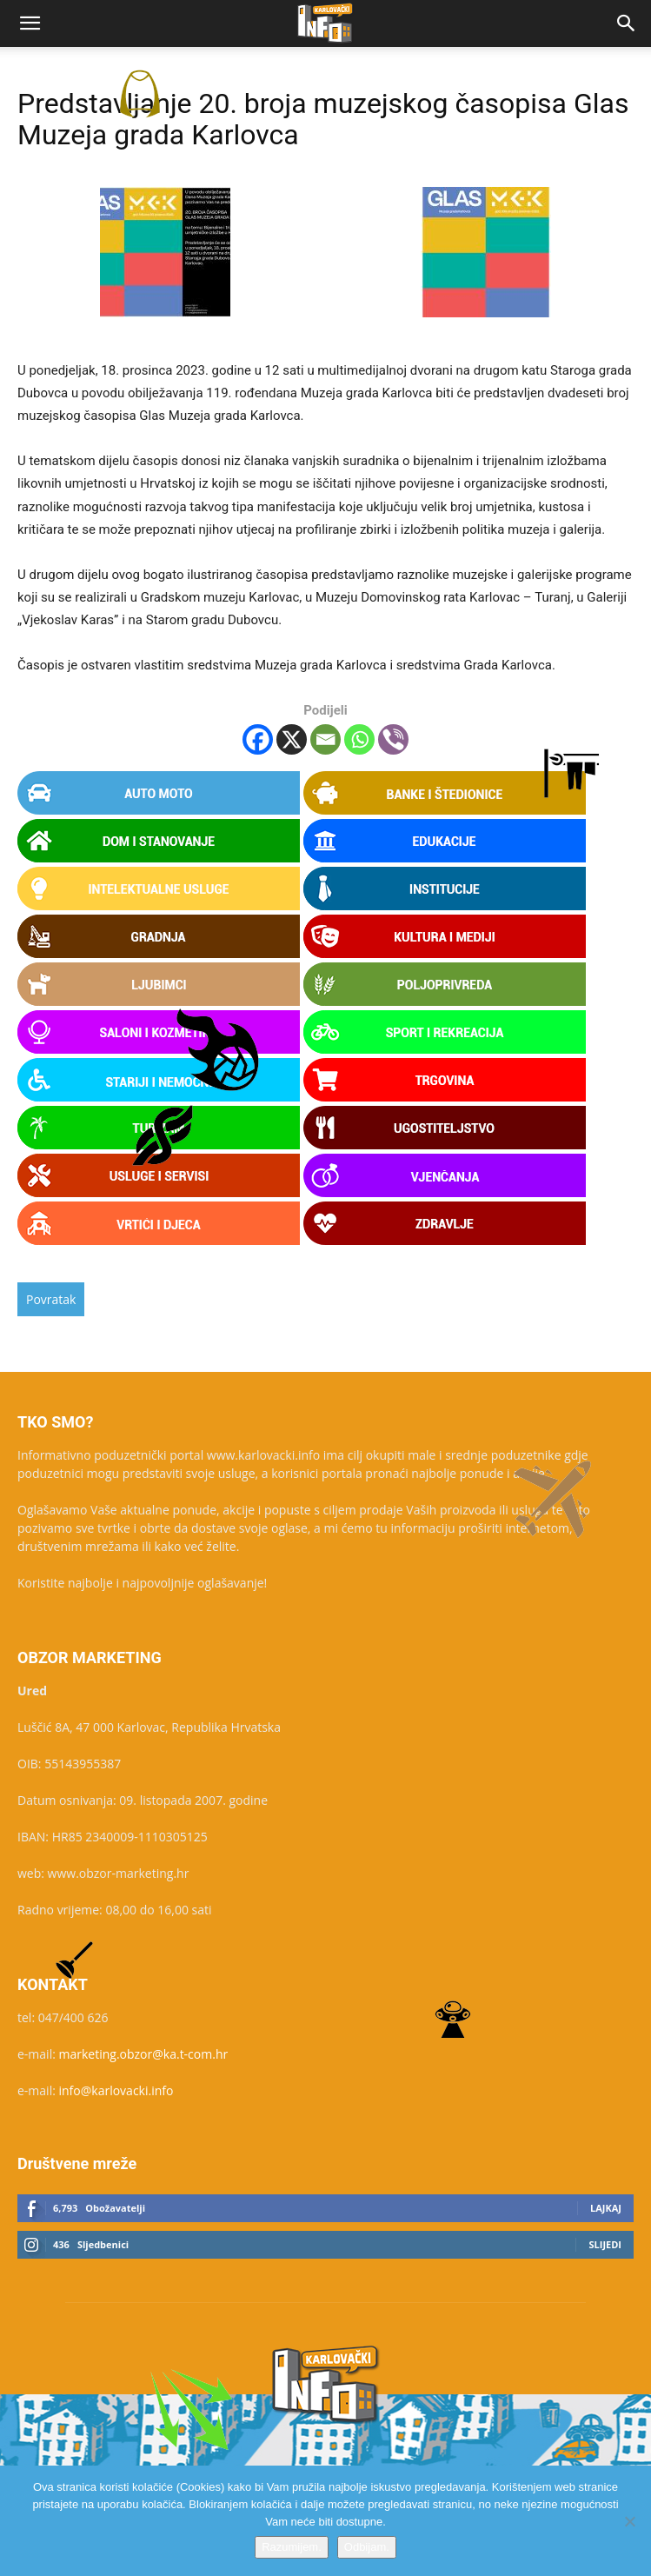 The width and height of the screenshot is (651, 2576). Describe the element at coordinates (216, 1048) in the screenshot. I see `fire-type attack or ability in a game` at that location.